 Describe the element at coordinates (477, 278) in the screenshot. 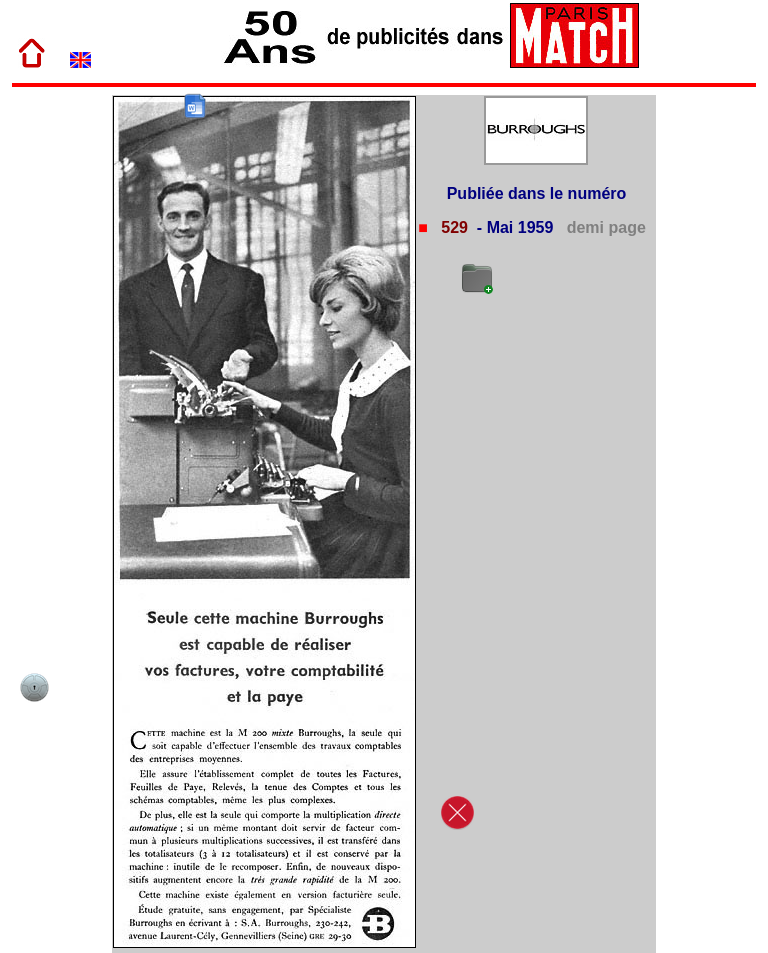

I see `create a new folder` at that location.